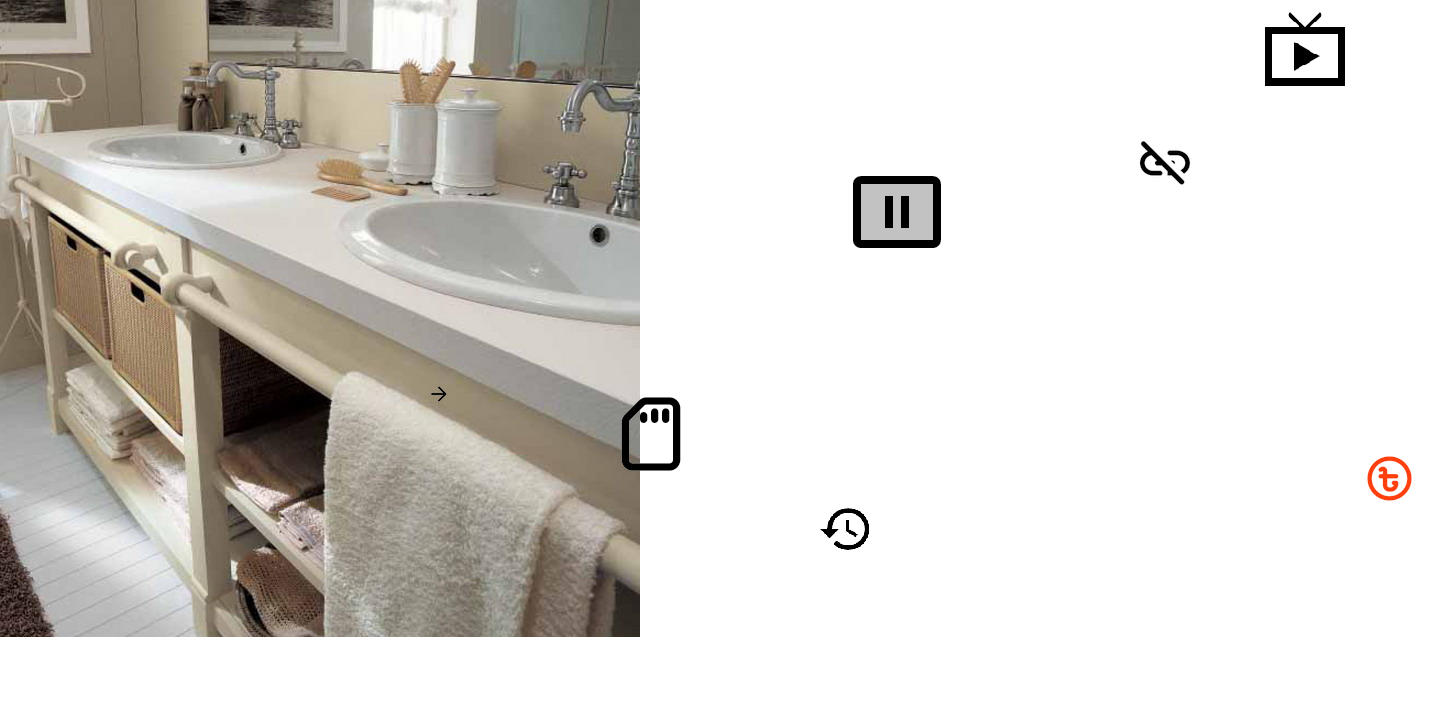 This screenshot has width=1440, height=720. Describe the element at coordinates (1305, 49) in the screenshot. I see `watch live television or streaming content` at that location.